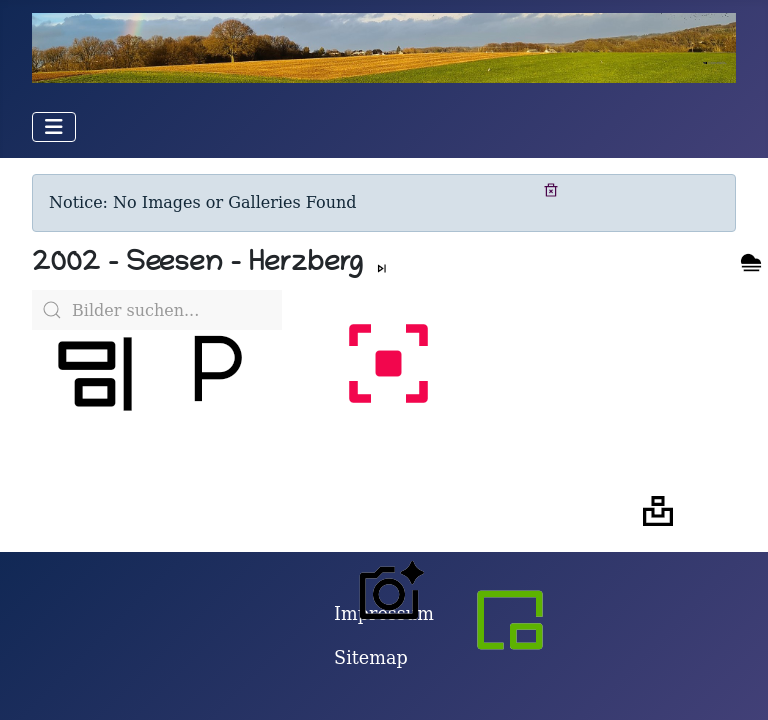 The width and height of the screenshot is (768, 720). Describe the element at coordinates (751, 263) in the screenshot. I see `indicates foggy weather conditions` at that location.